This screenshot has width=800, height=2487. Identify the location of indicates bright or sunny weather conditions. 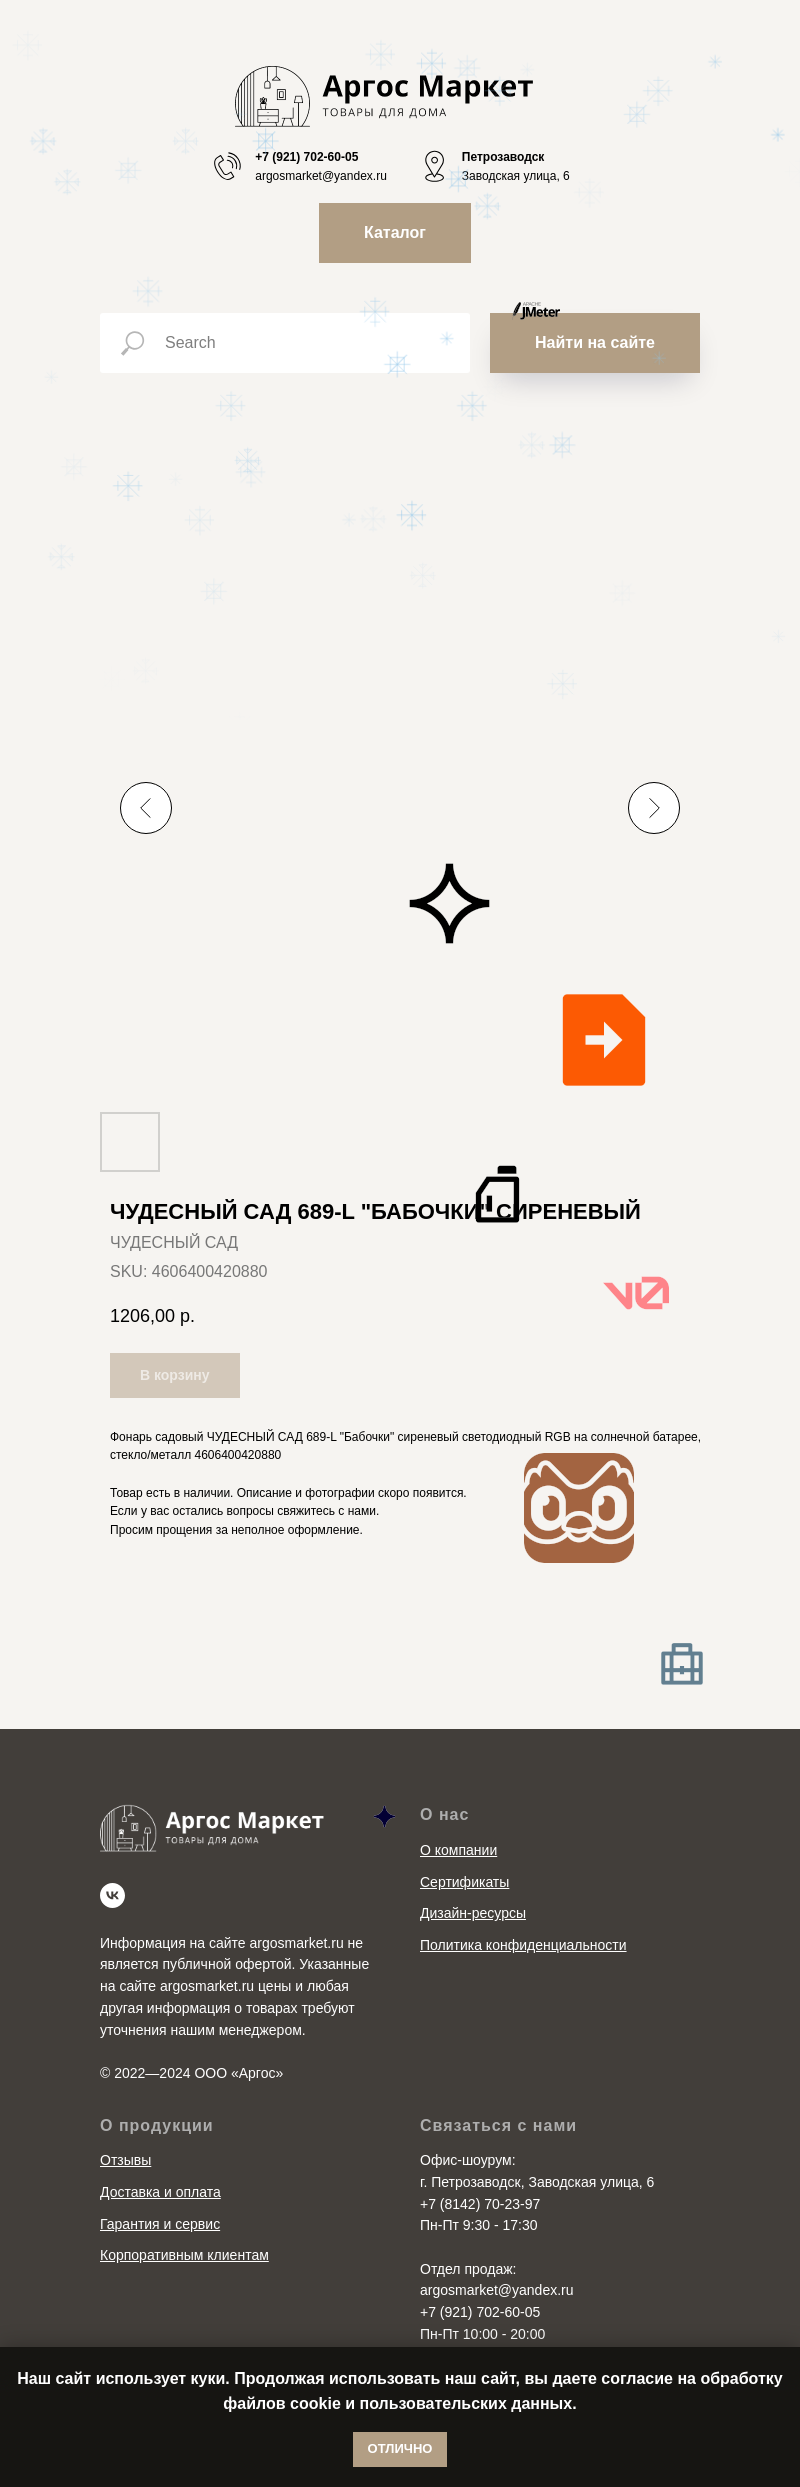
(449, 903).